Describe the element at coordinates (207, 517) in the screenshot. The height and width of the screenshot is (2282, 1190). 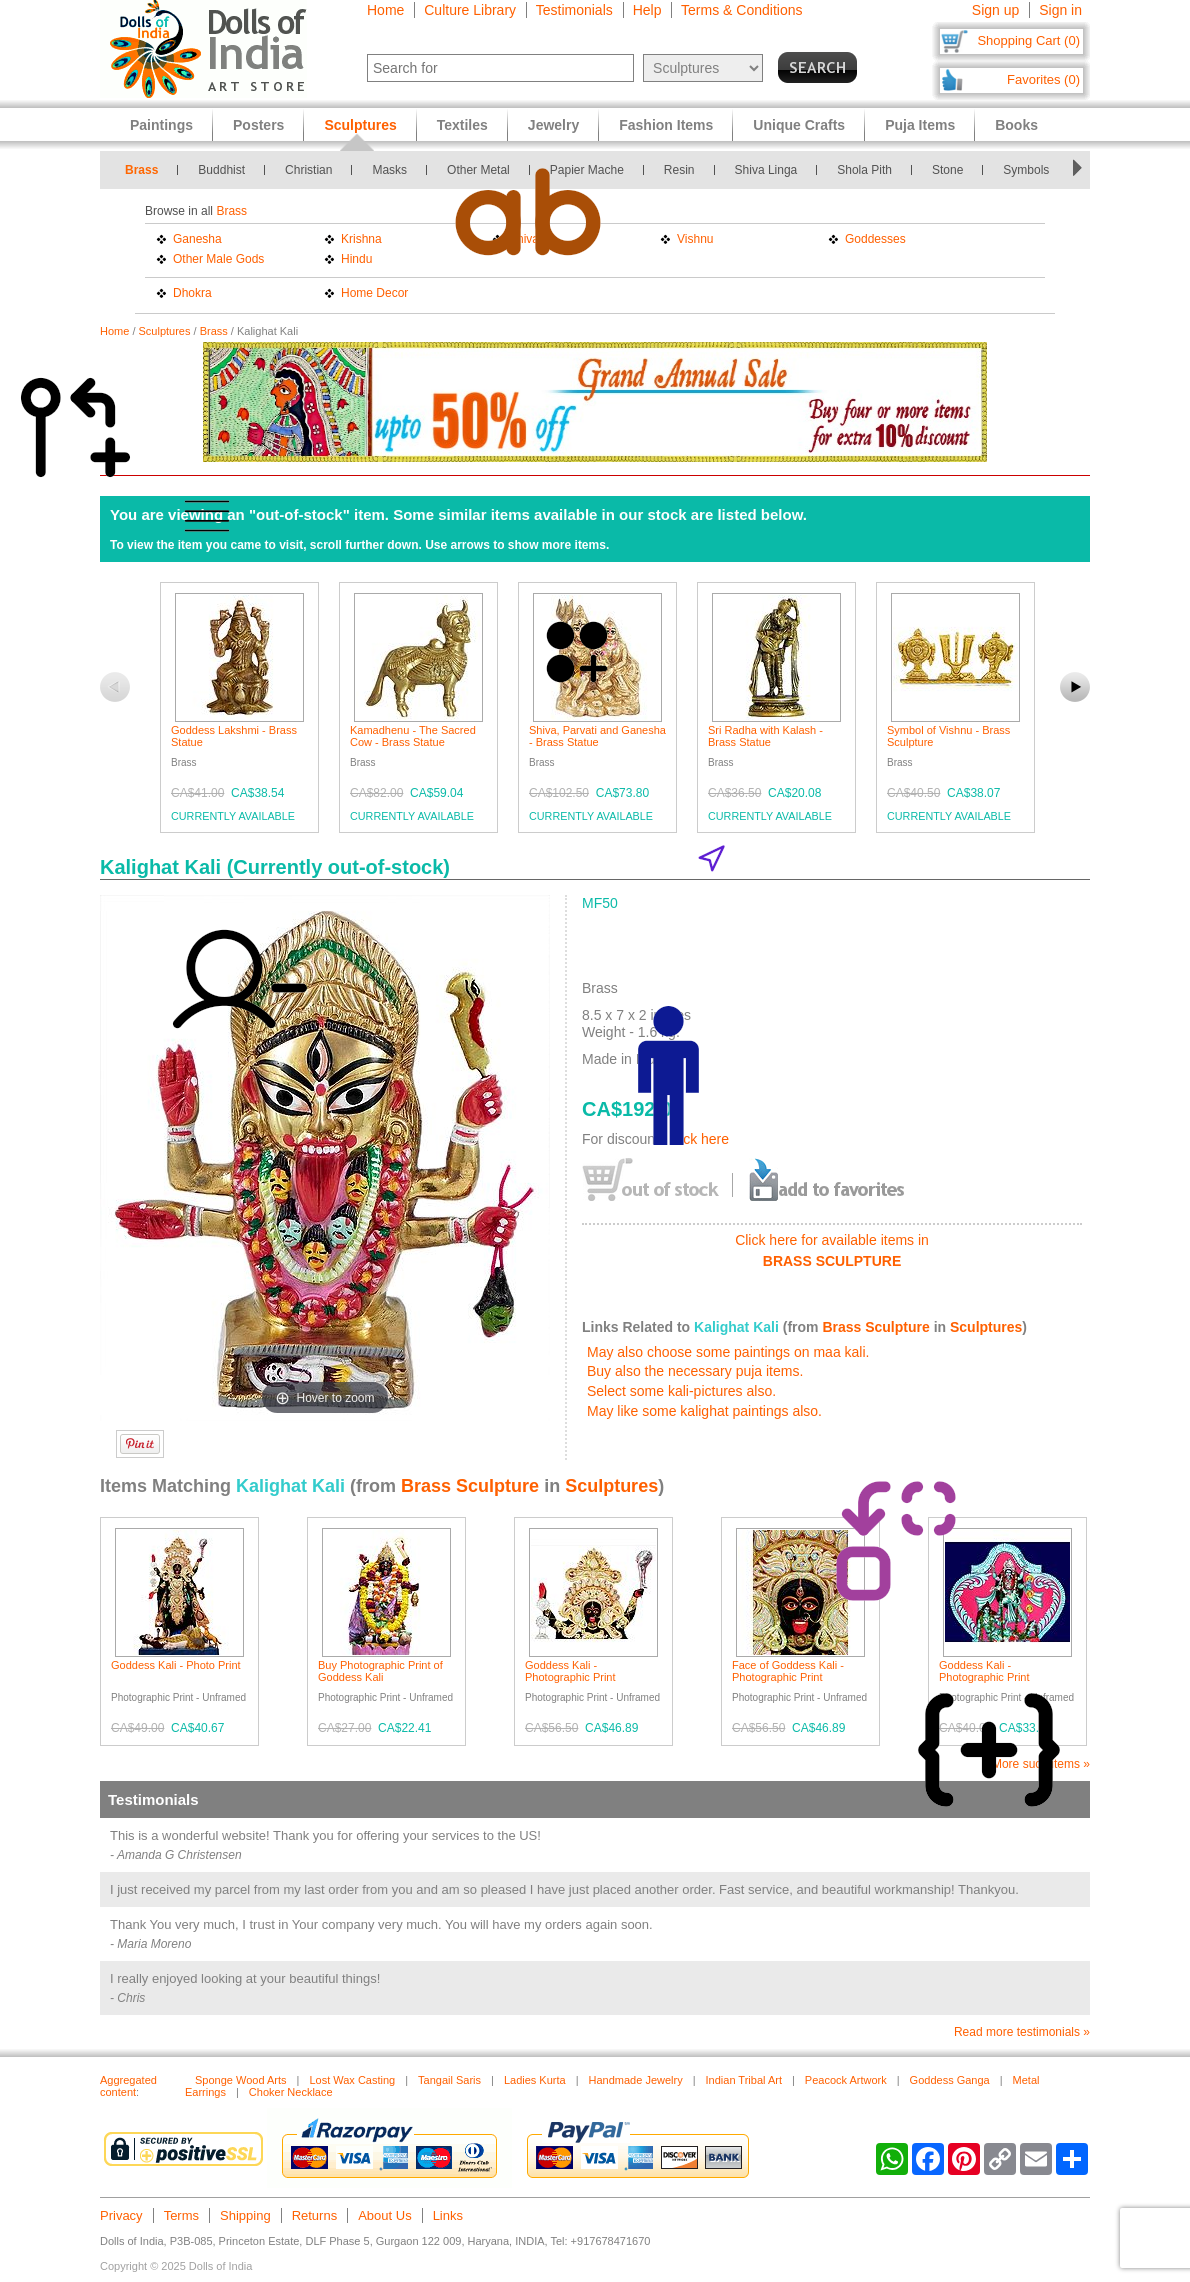
I see `justify text alignment` at that location.